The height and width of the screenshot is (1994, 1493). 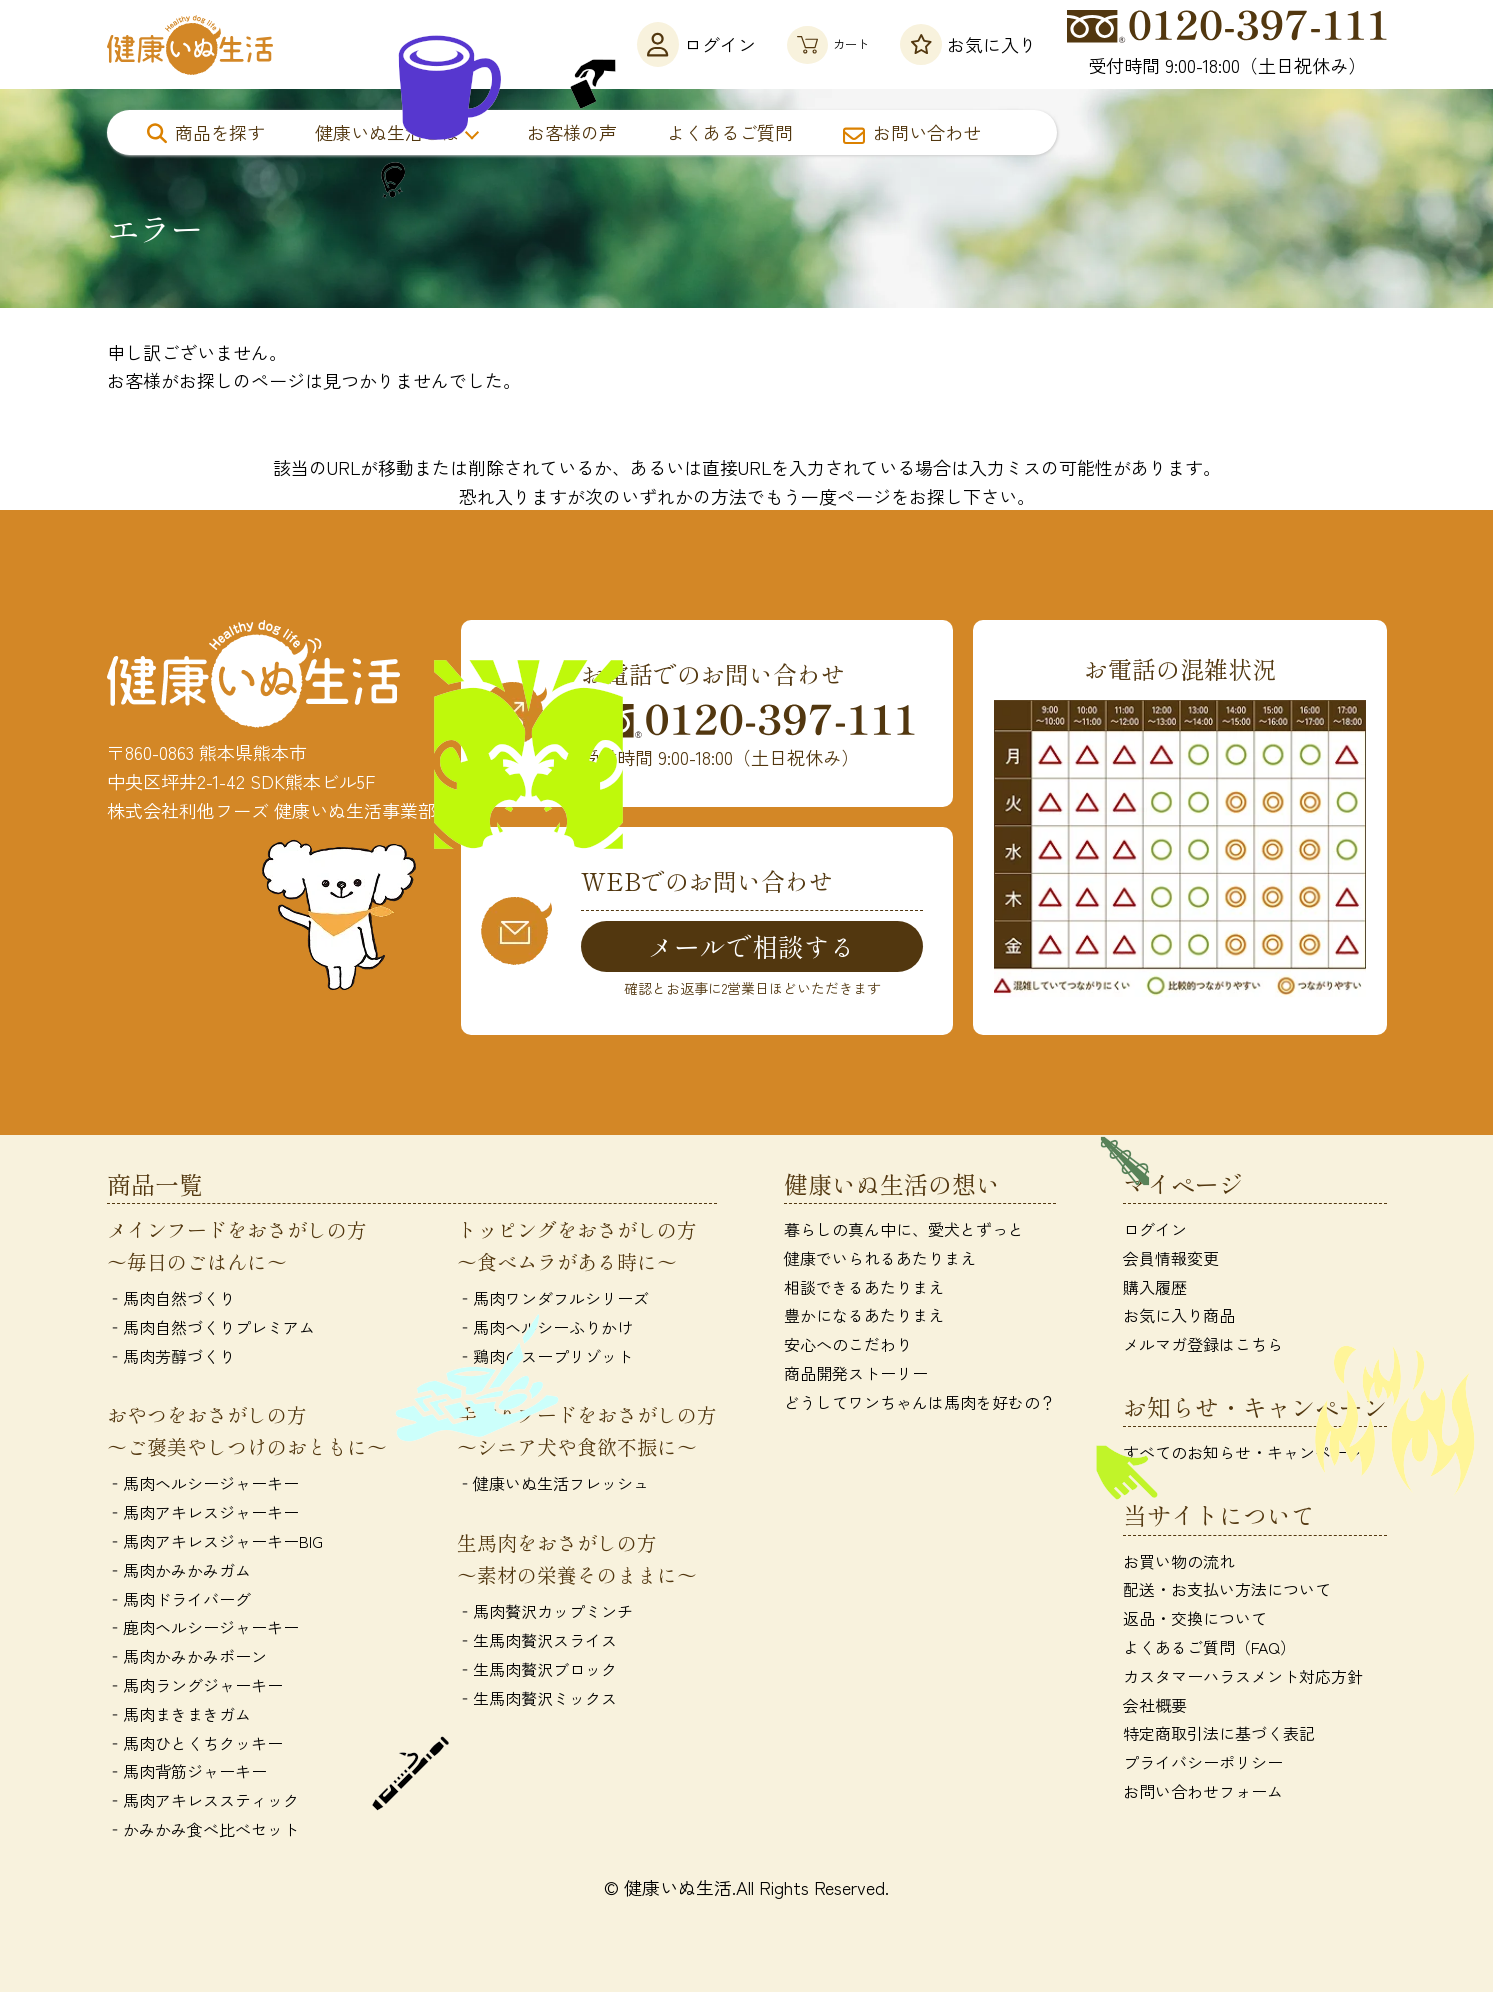 What do you see at coordinates (445, 86) in the screenshot?
I see `access a café or coffee shop feature` at bounding box center [445, 86].